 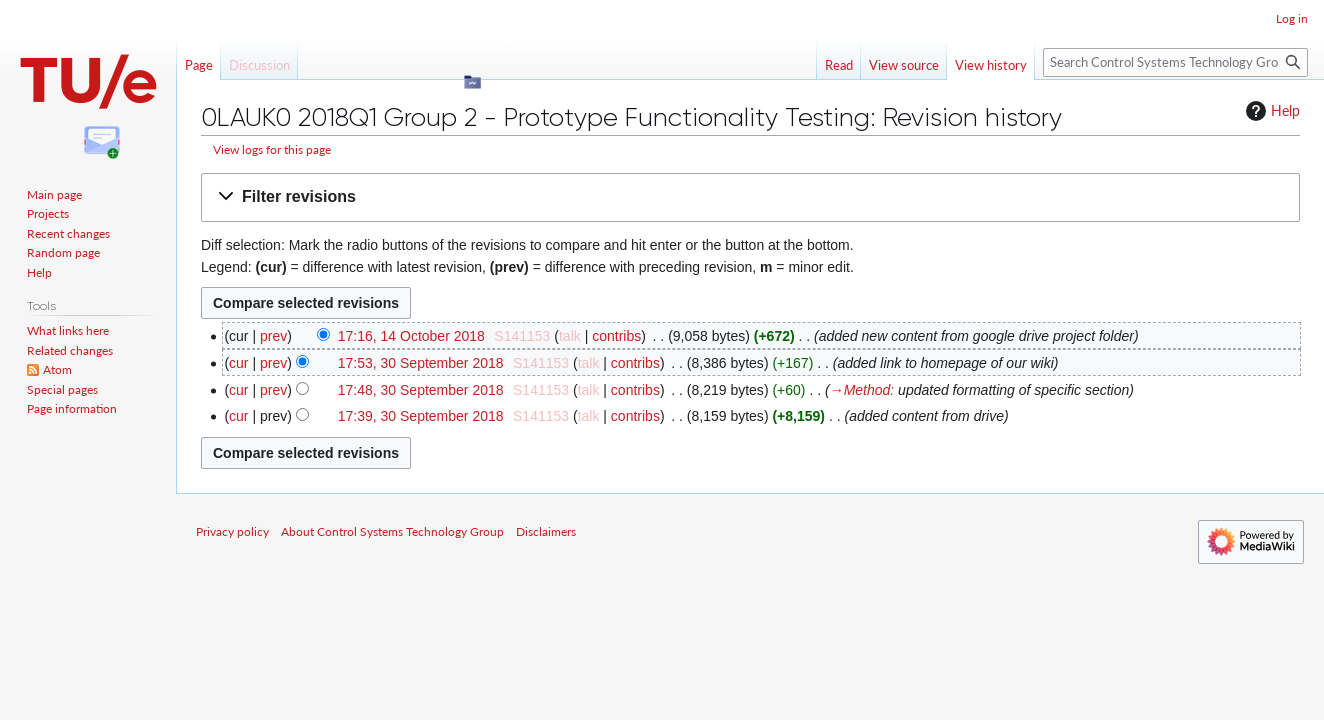 What do you see at coordinates (102, 140) in the screenshot?
I see `compose a new email message` at bounding box center [102, 140].